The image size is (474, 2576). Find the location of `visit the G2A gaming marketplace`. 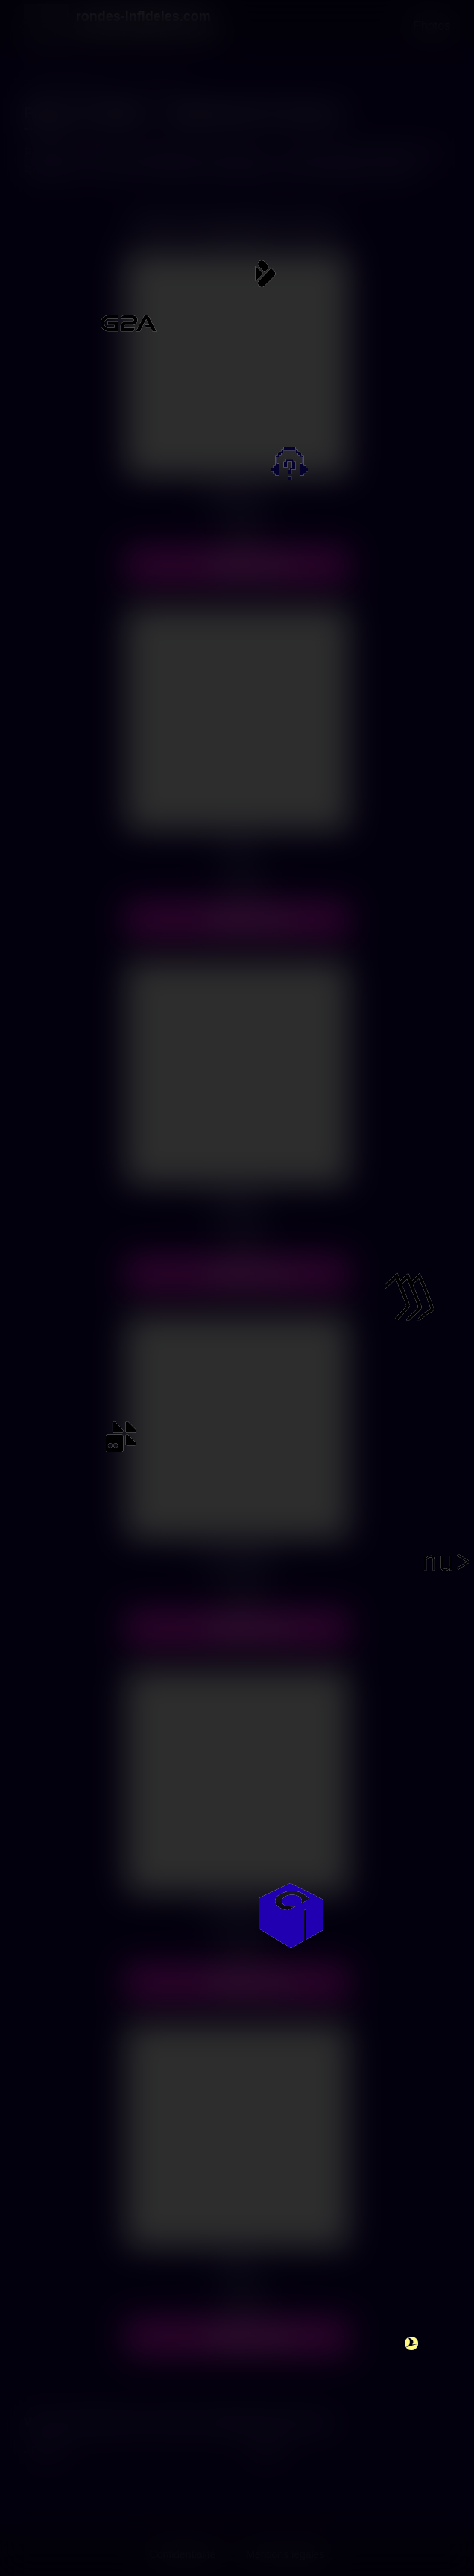

visit the G2A gaming marketplace is located at coordinates (128, 323).